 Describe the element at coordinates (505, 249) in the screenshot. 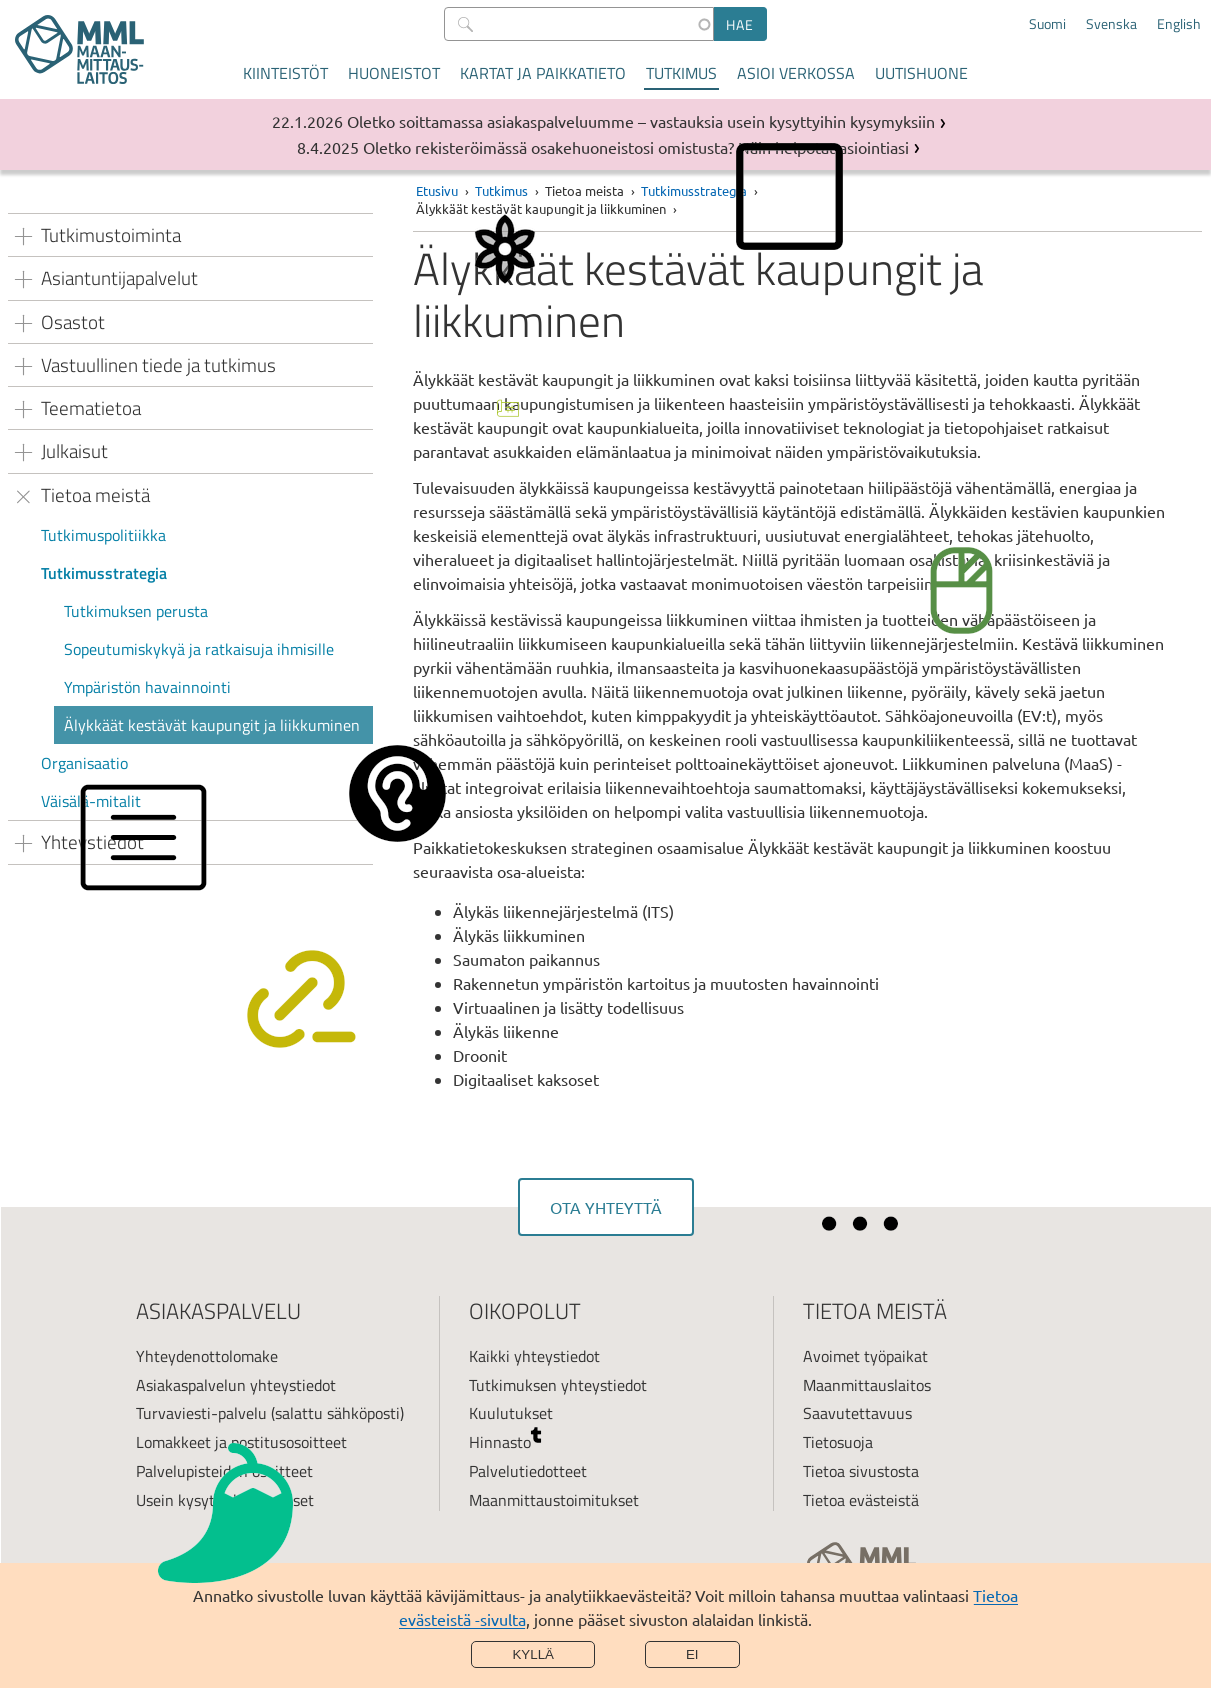

I see `apply a vintage or retro photo filter` at that location.